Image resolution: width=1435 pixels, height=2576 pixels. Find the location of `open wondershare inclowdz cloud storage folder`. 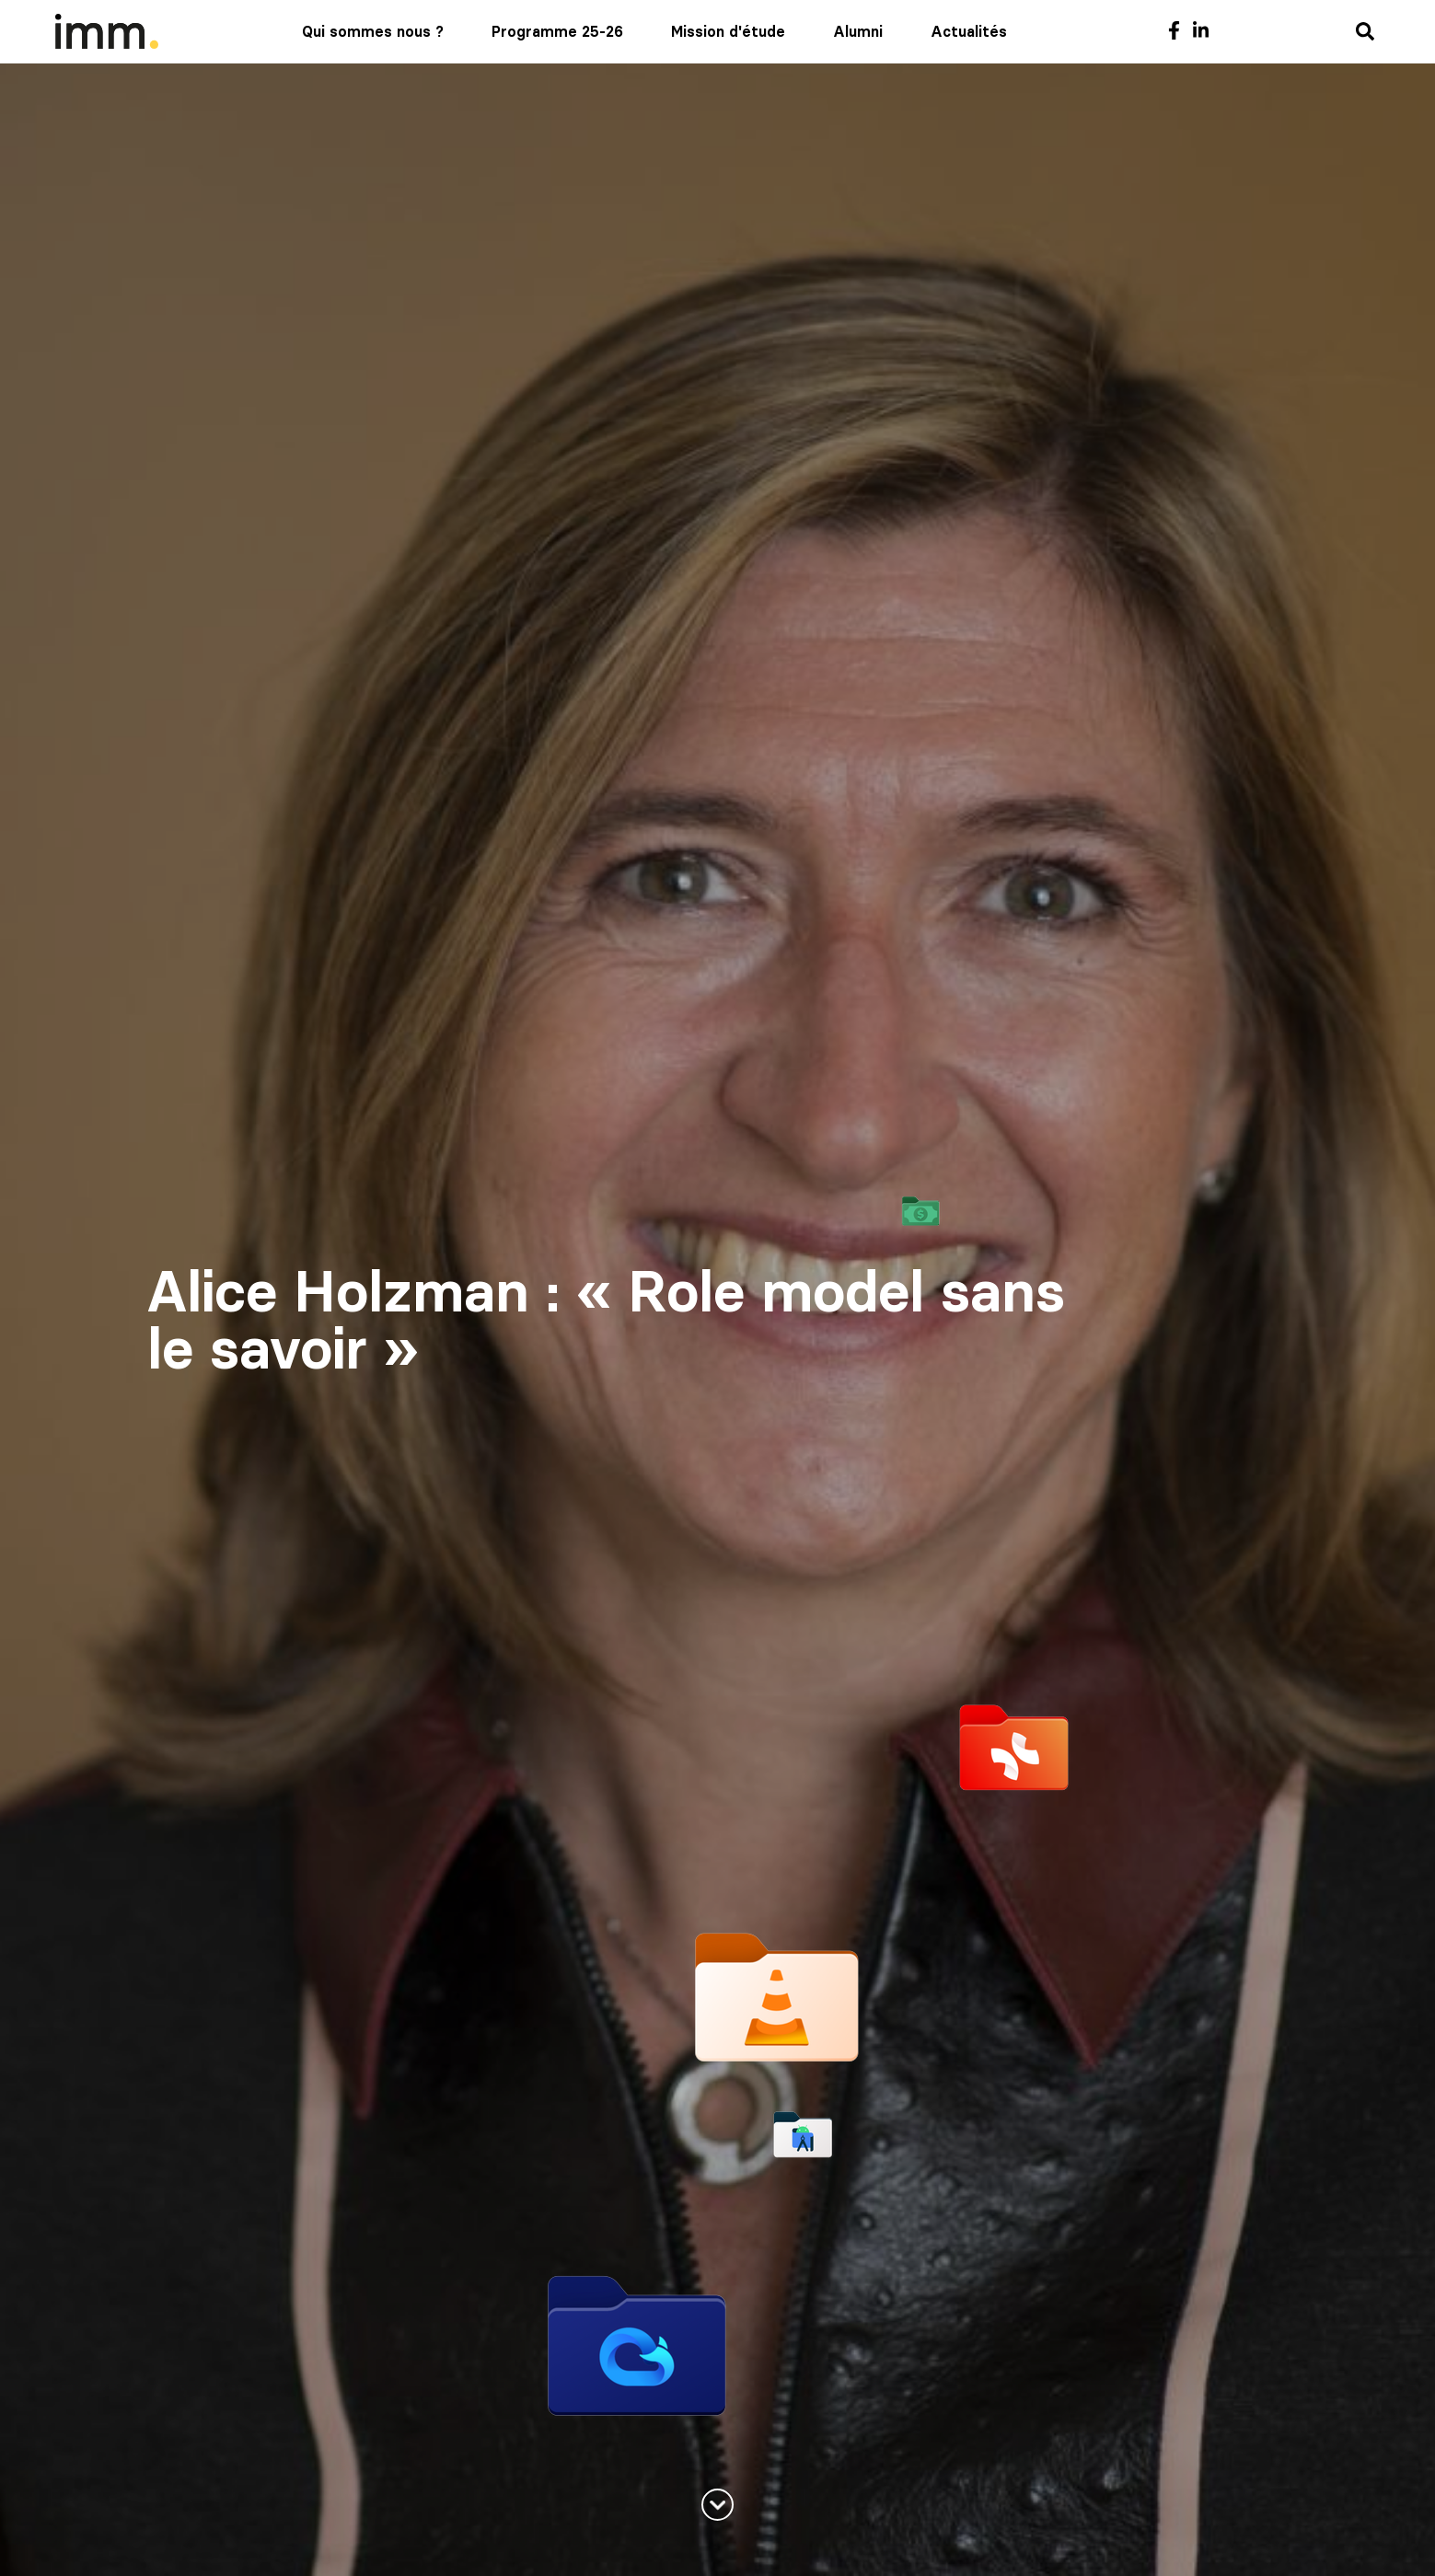

open wondershare inclowdz cloud storage folder is located at coordinates (636, 2351).